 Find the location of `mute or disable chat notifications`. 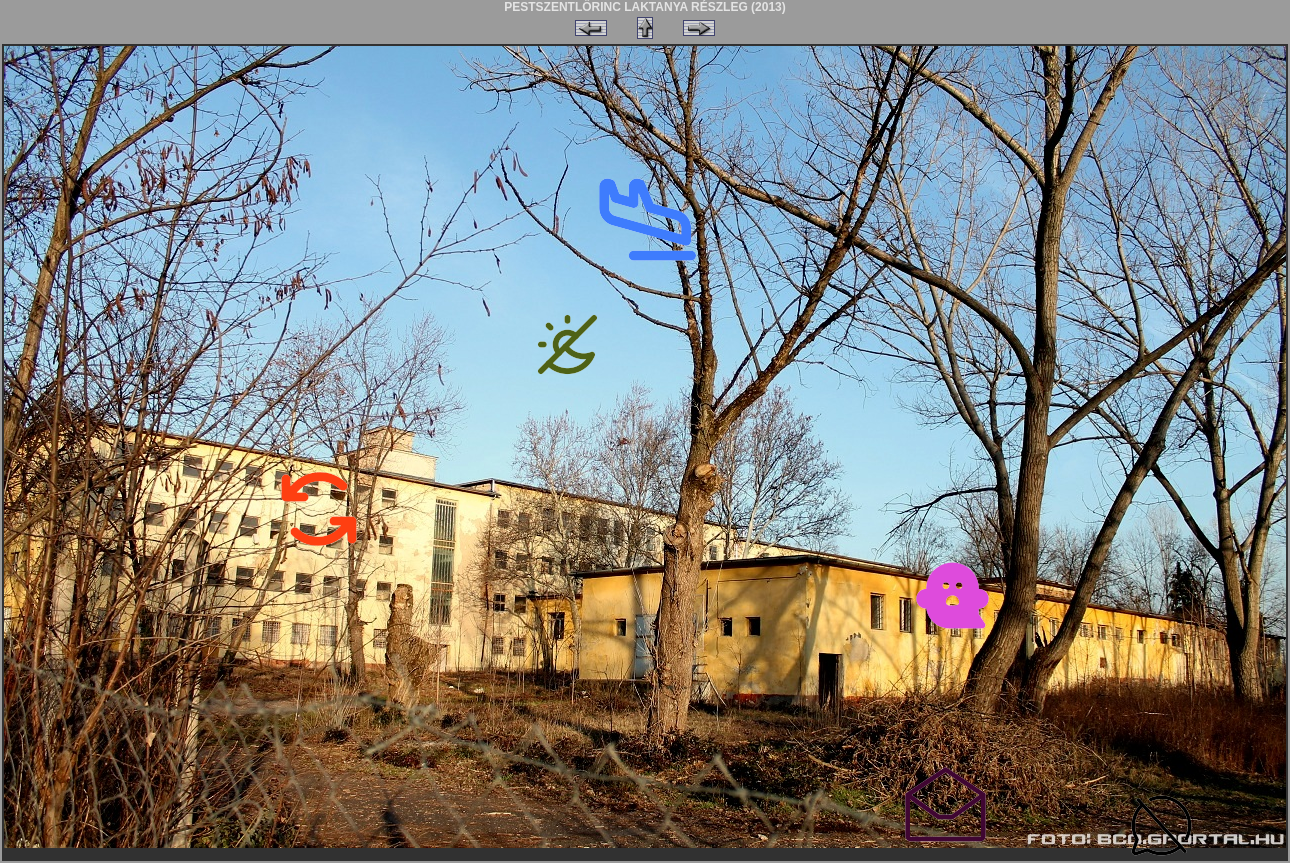

mute or disable chat notifications is located at coordinates (1161, 825).